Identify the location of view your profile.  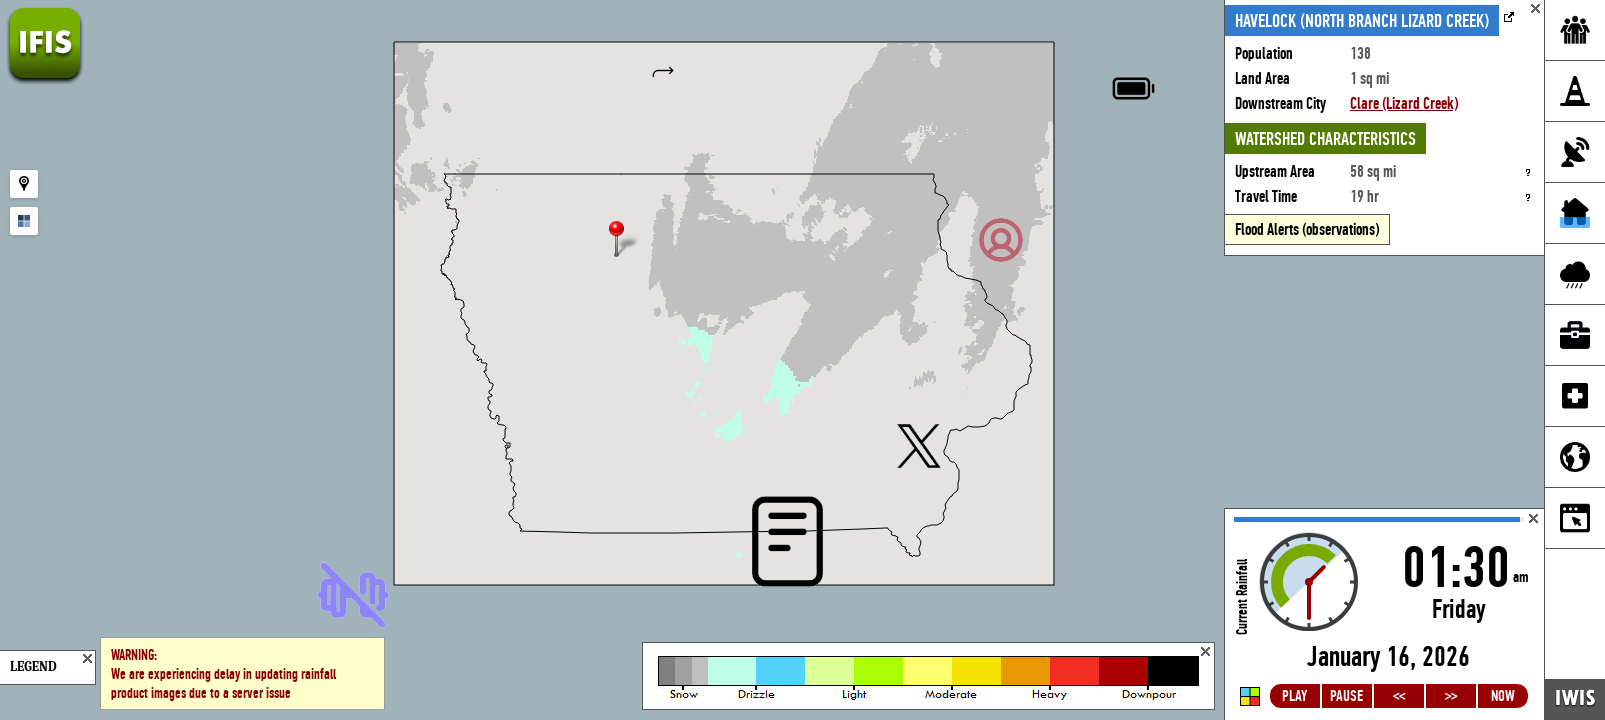
(1001, 240).